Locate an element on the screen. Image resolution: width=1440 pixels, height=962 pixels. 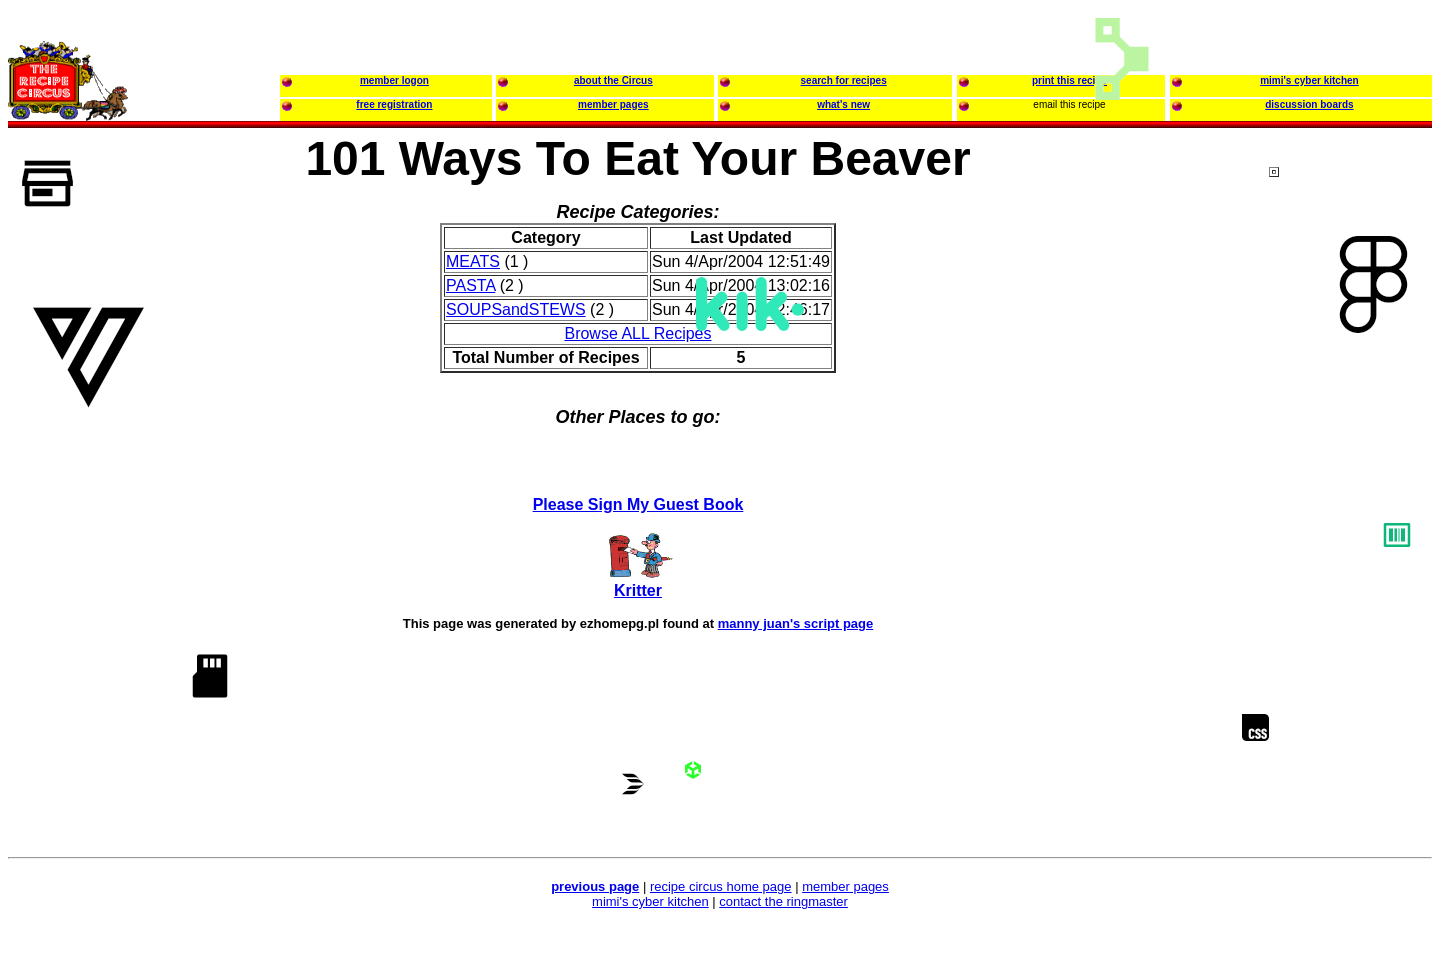
open Figma design file is located at coordinates (1373, 284).